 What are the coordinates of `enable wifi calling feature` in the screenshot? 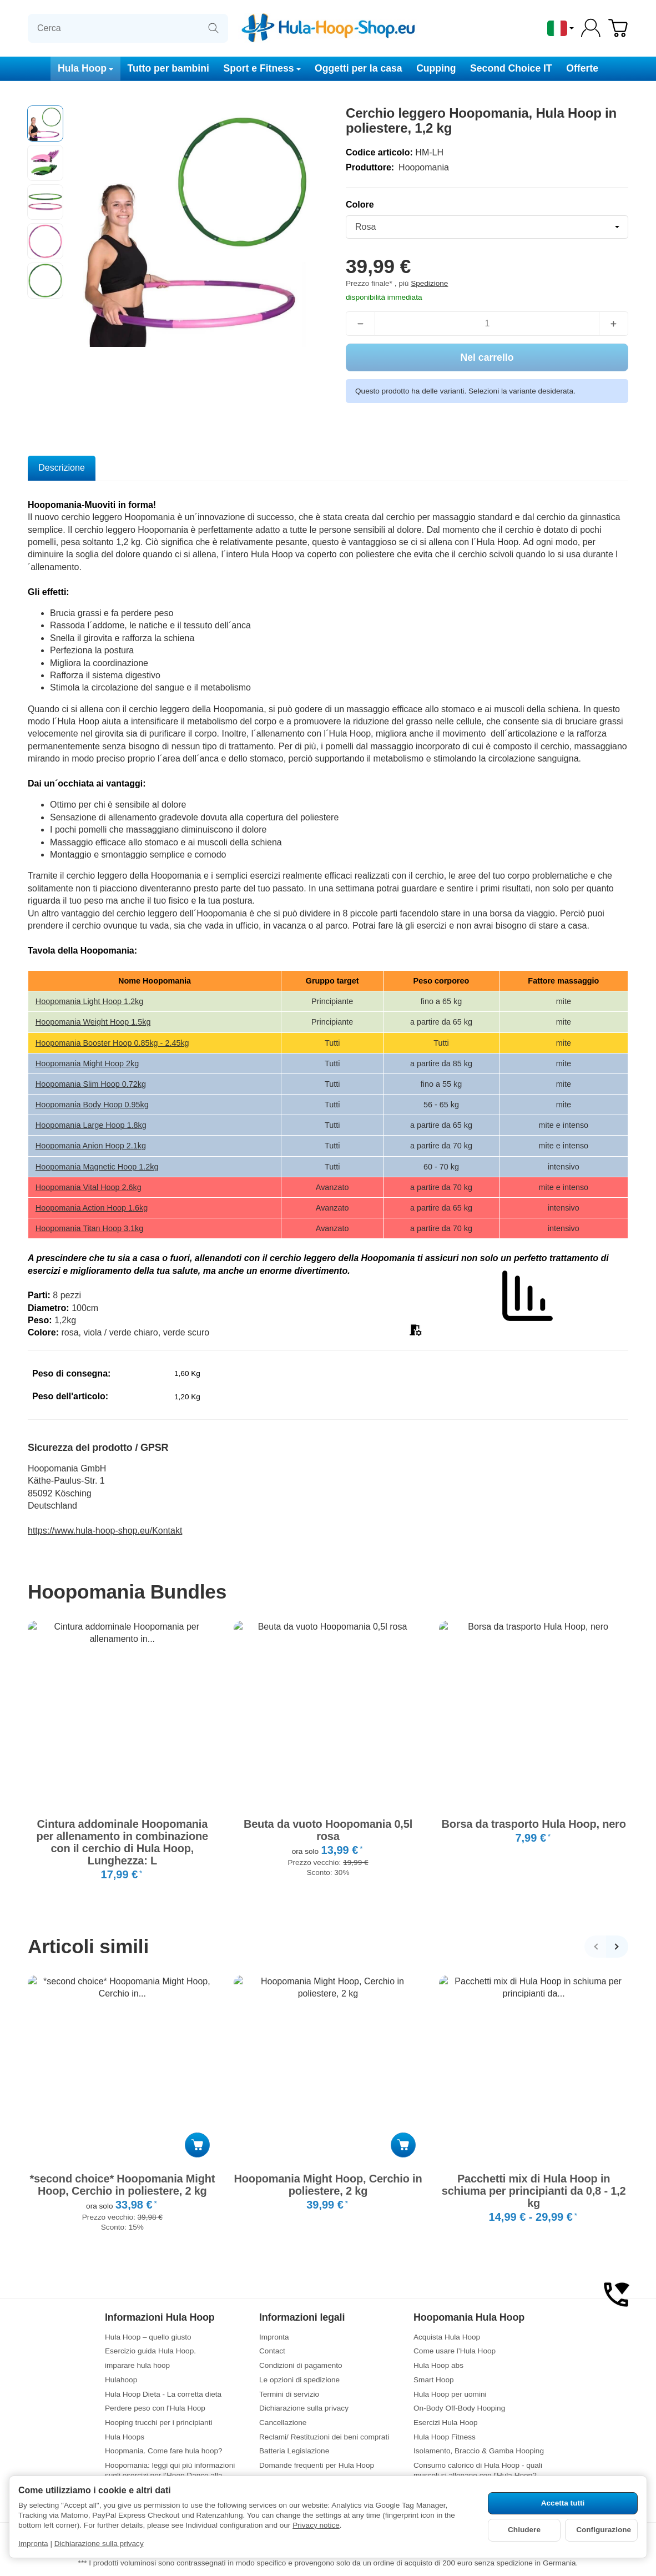 It's located at (616, 2295).